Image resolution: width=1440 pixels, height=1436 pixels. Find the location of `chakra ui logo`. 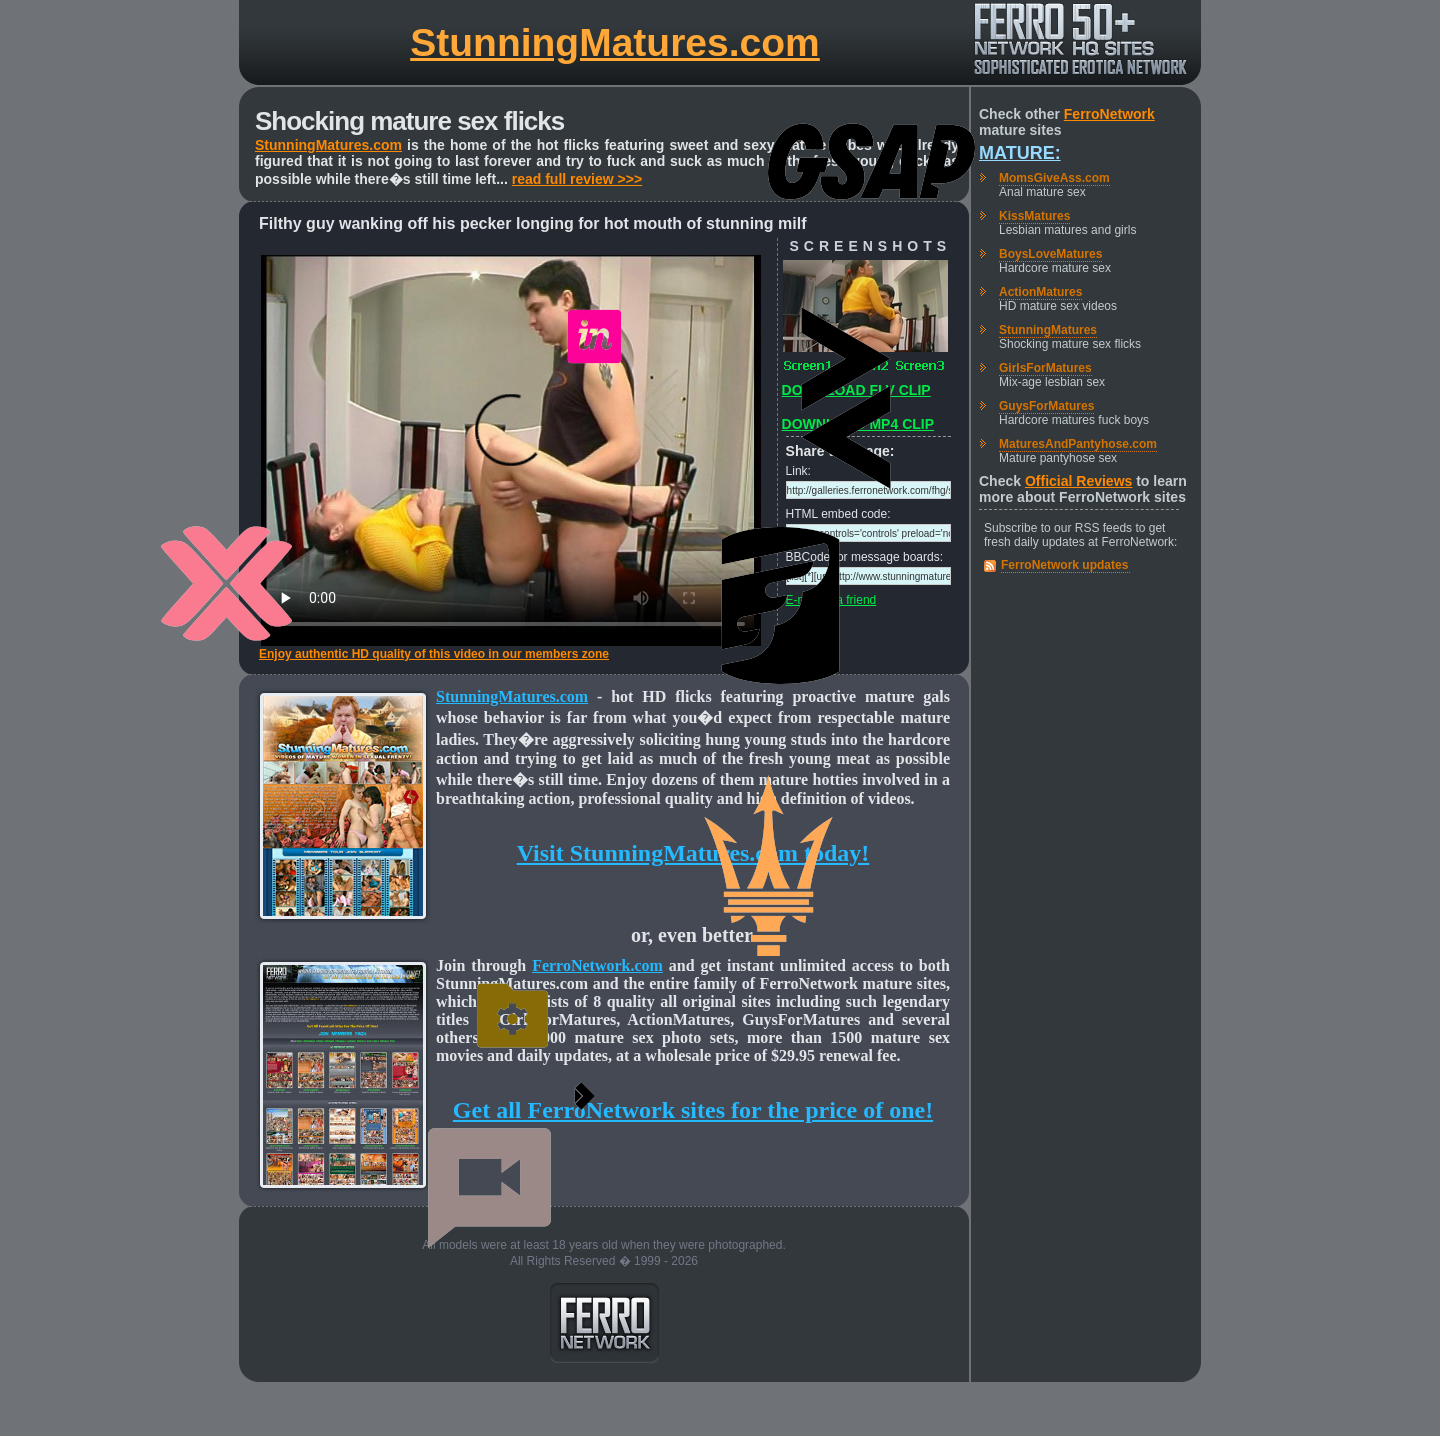

chakra ui logo is located at coordinates (411, 797).